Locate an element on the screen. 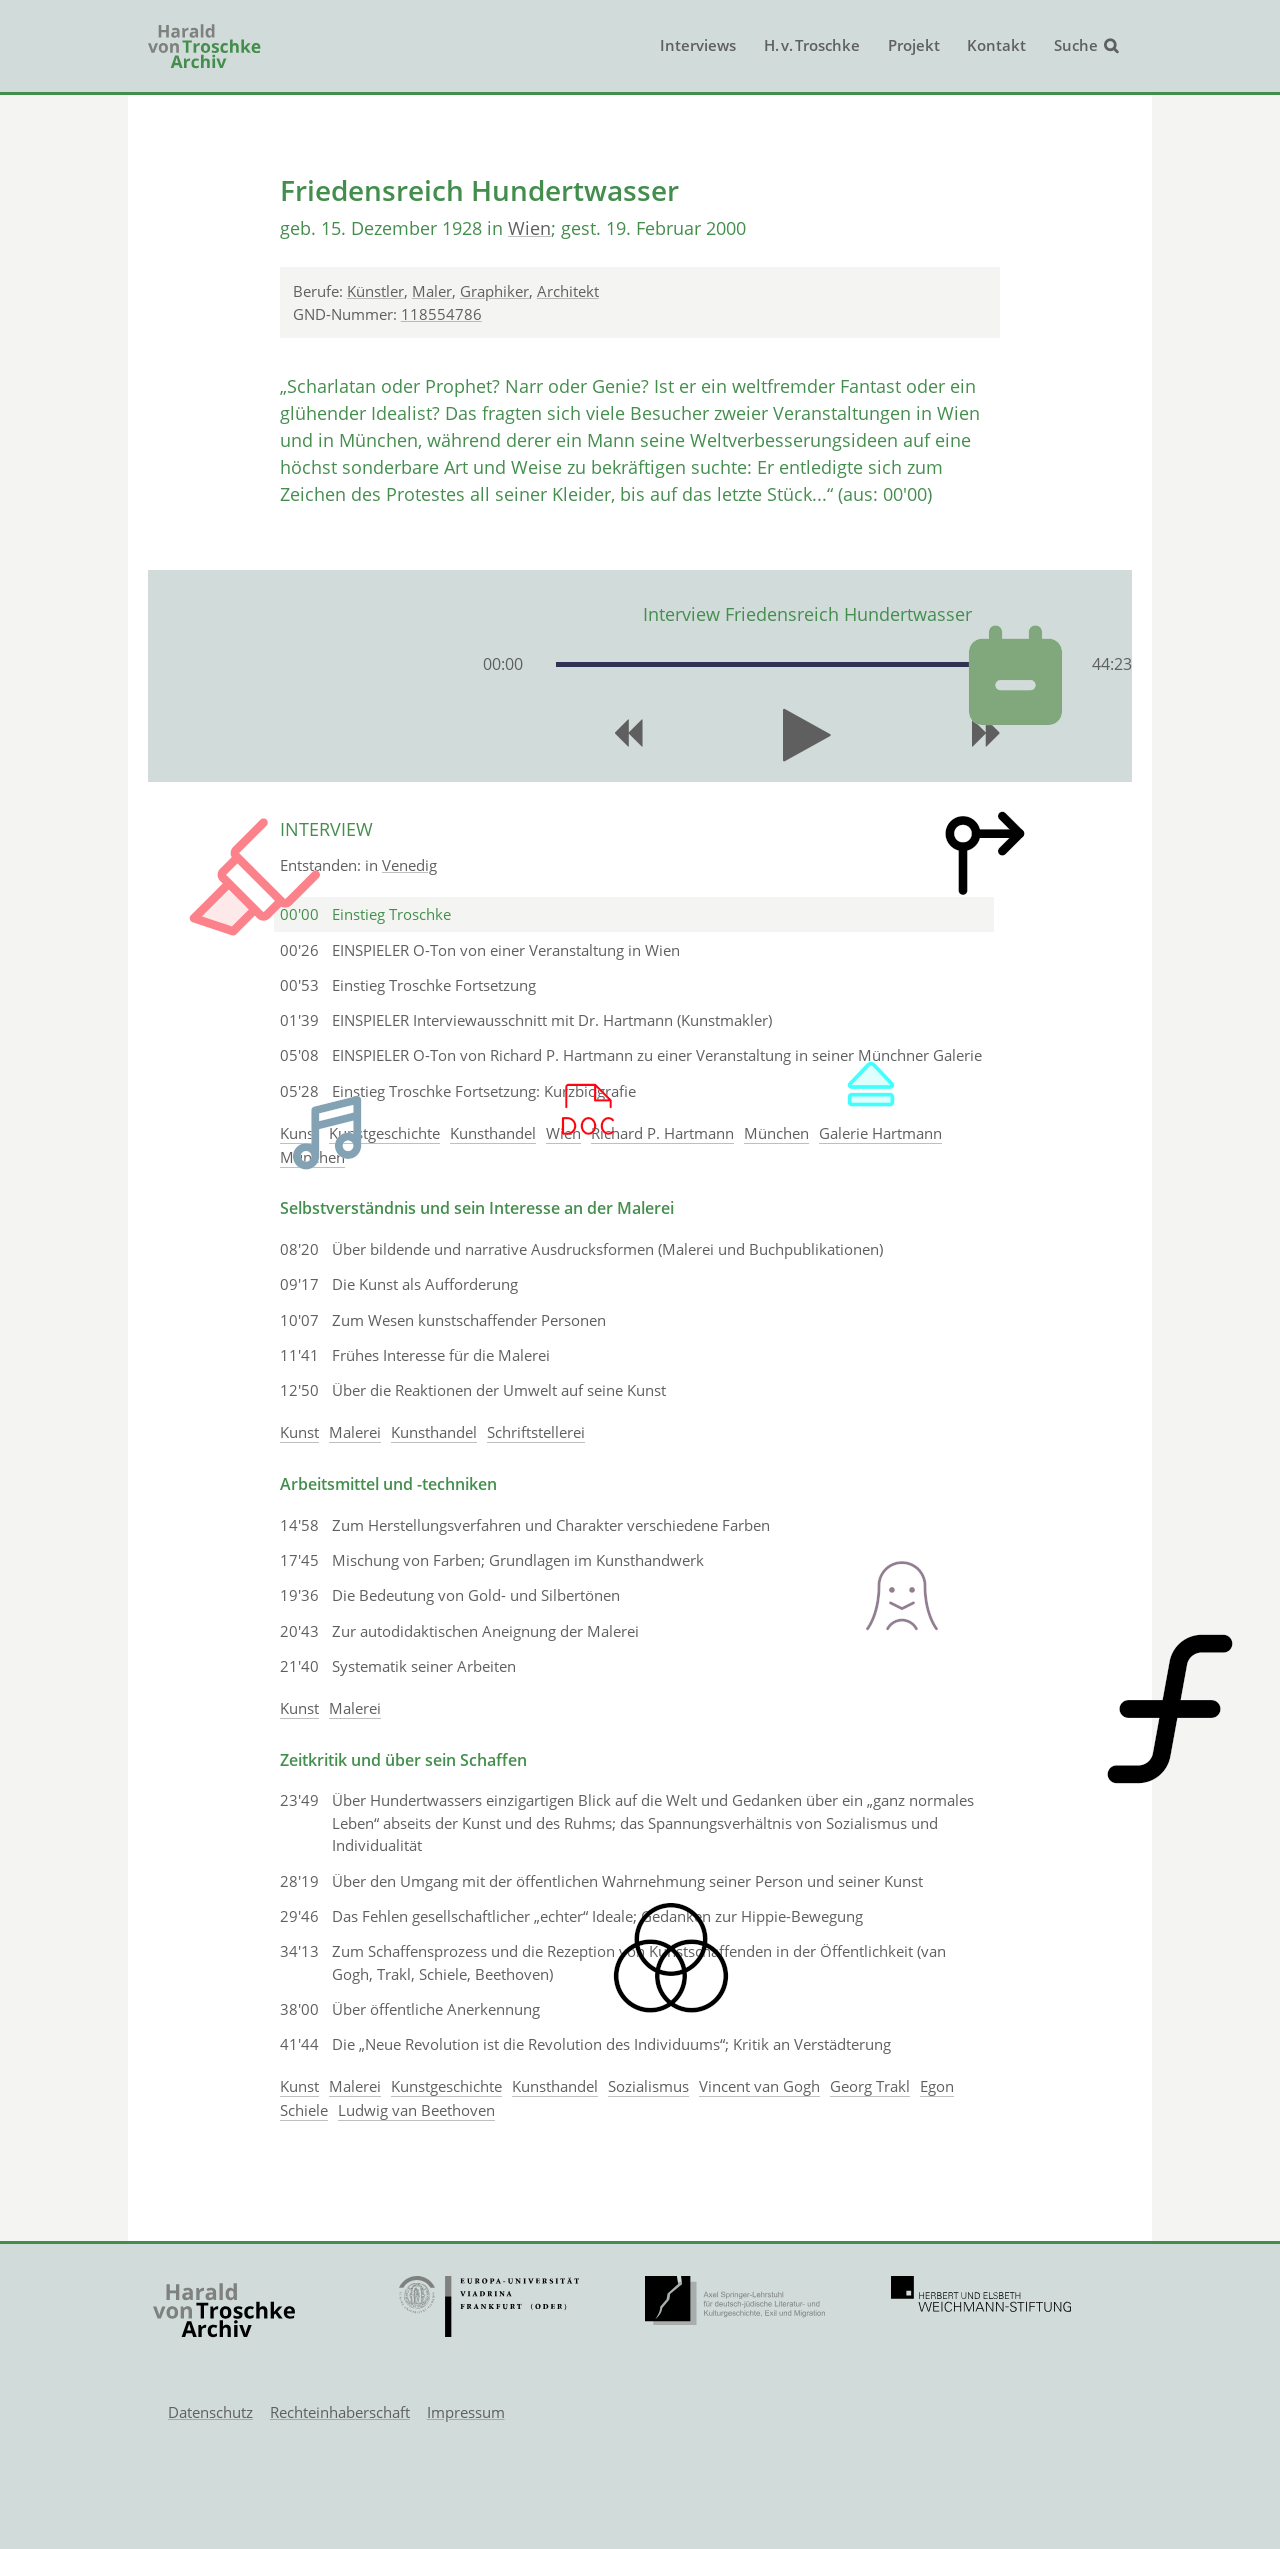 The width and height of the screenshot is (1280, 2549). take the right exit at the roundabout is located at coordinates (980, 855).